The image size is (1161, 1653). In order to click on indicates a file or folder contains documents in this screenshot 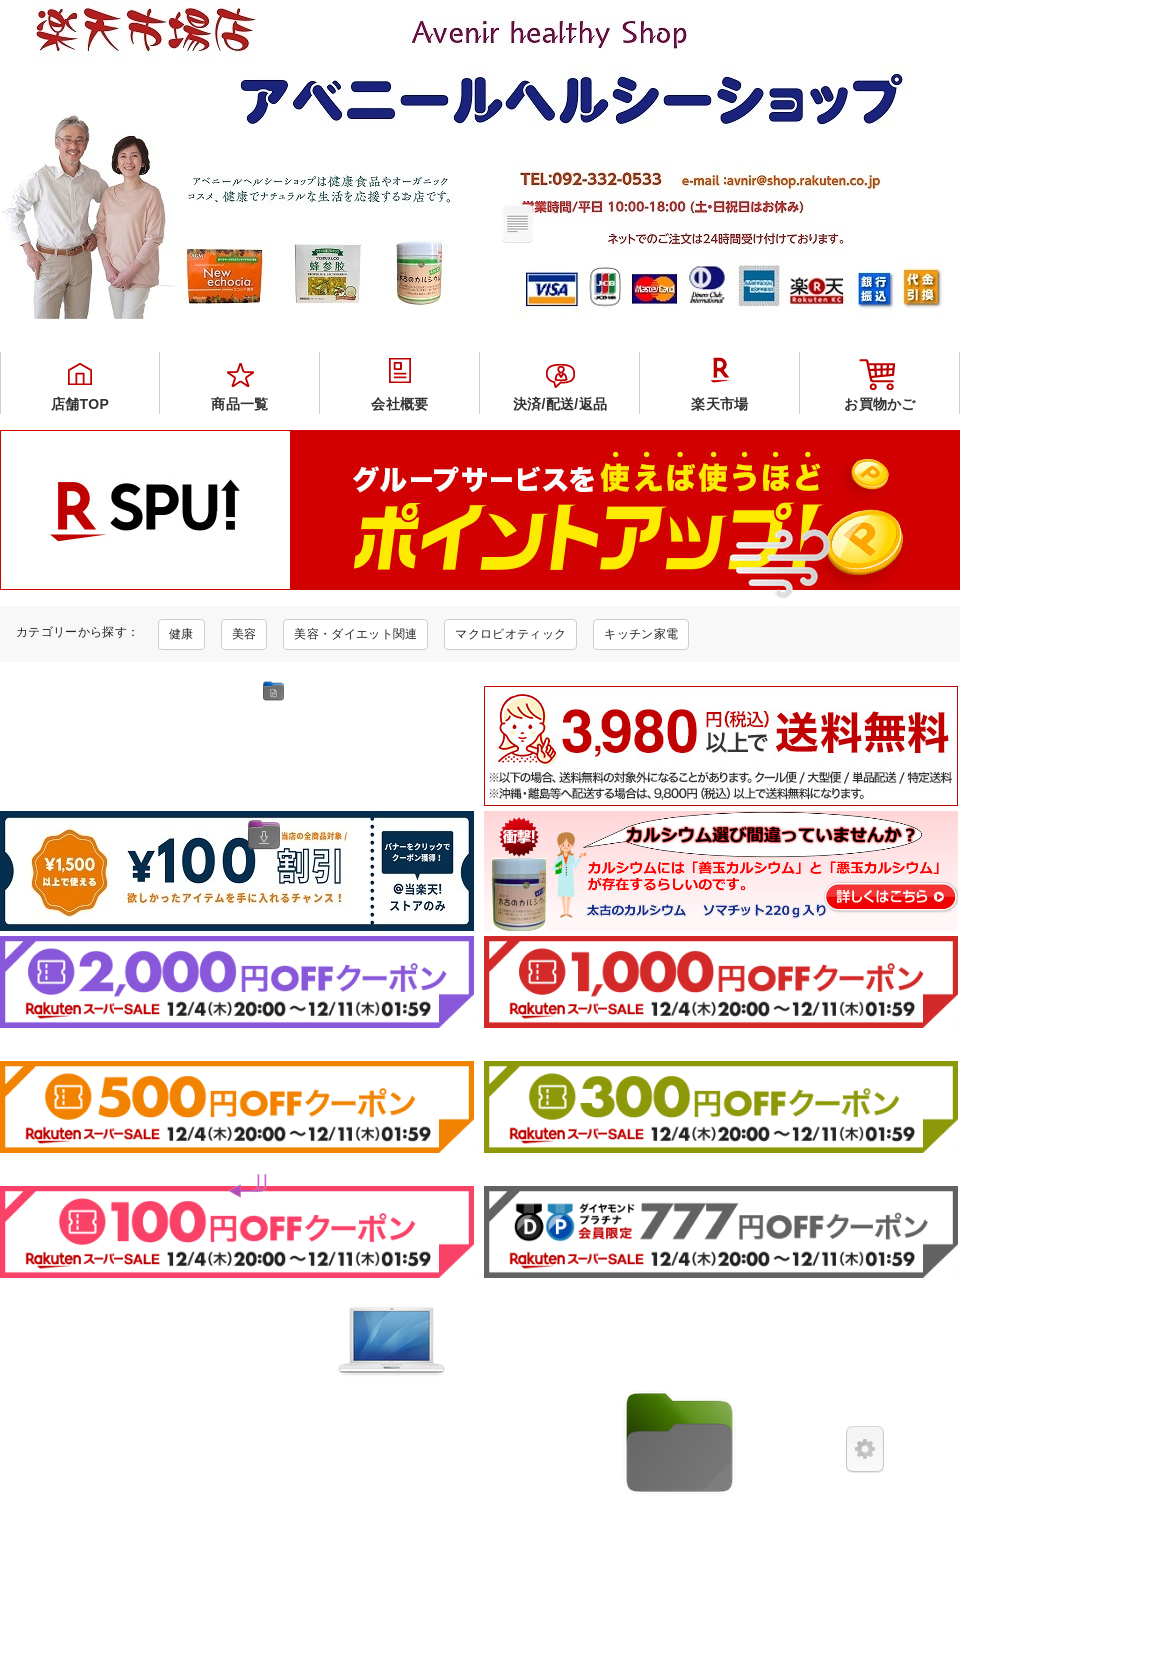, I will do `click(517, 223)`.